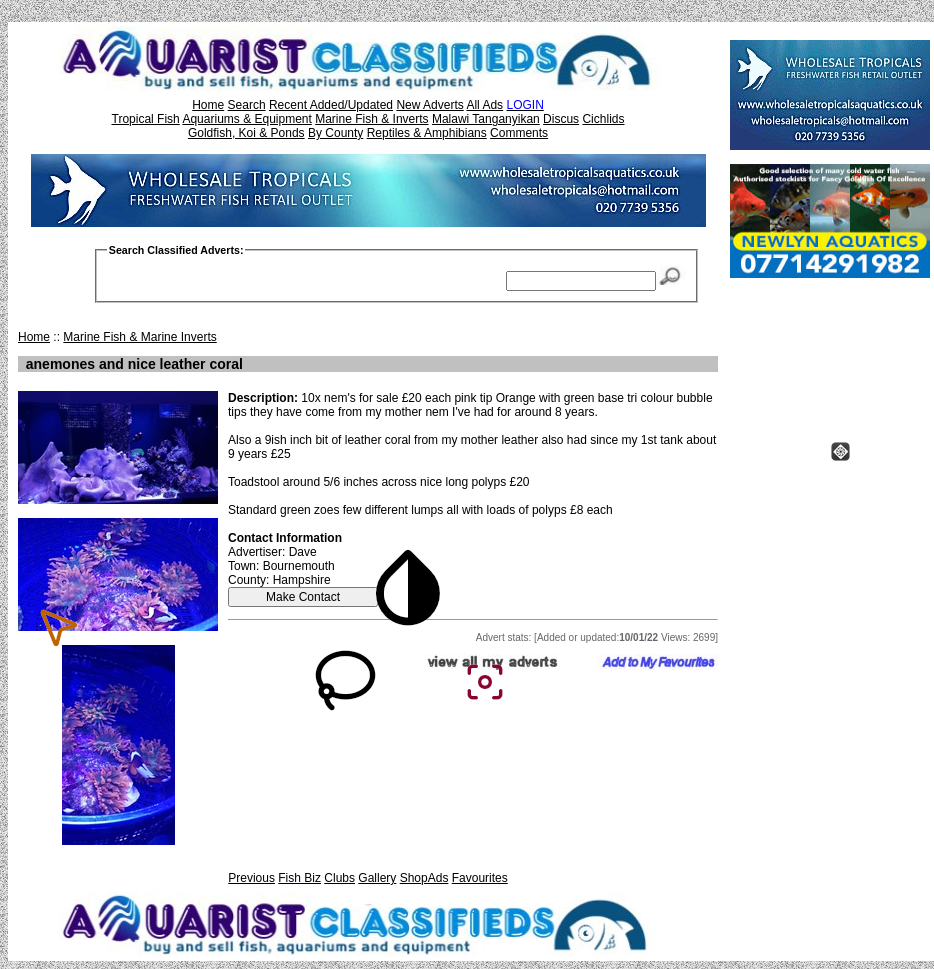 The width and height of the screenshot is (934, 969). Describe the element at coordinates (408, 587) in the screenshot. I see `toggle color inversion or contrast settings` at that location.